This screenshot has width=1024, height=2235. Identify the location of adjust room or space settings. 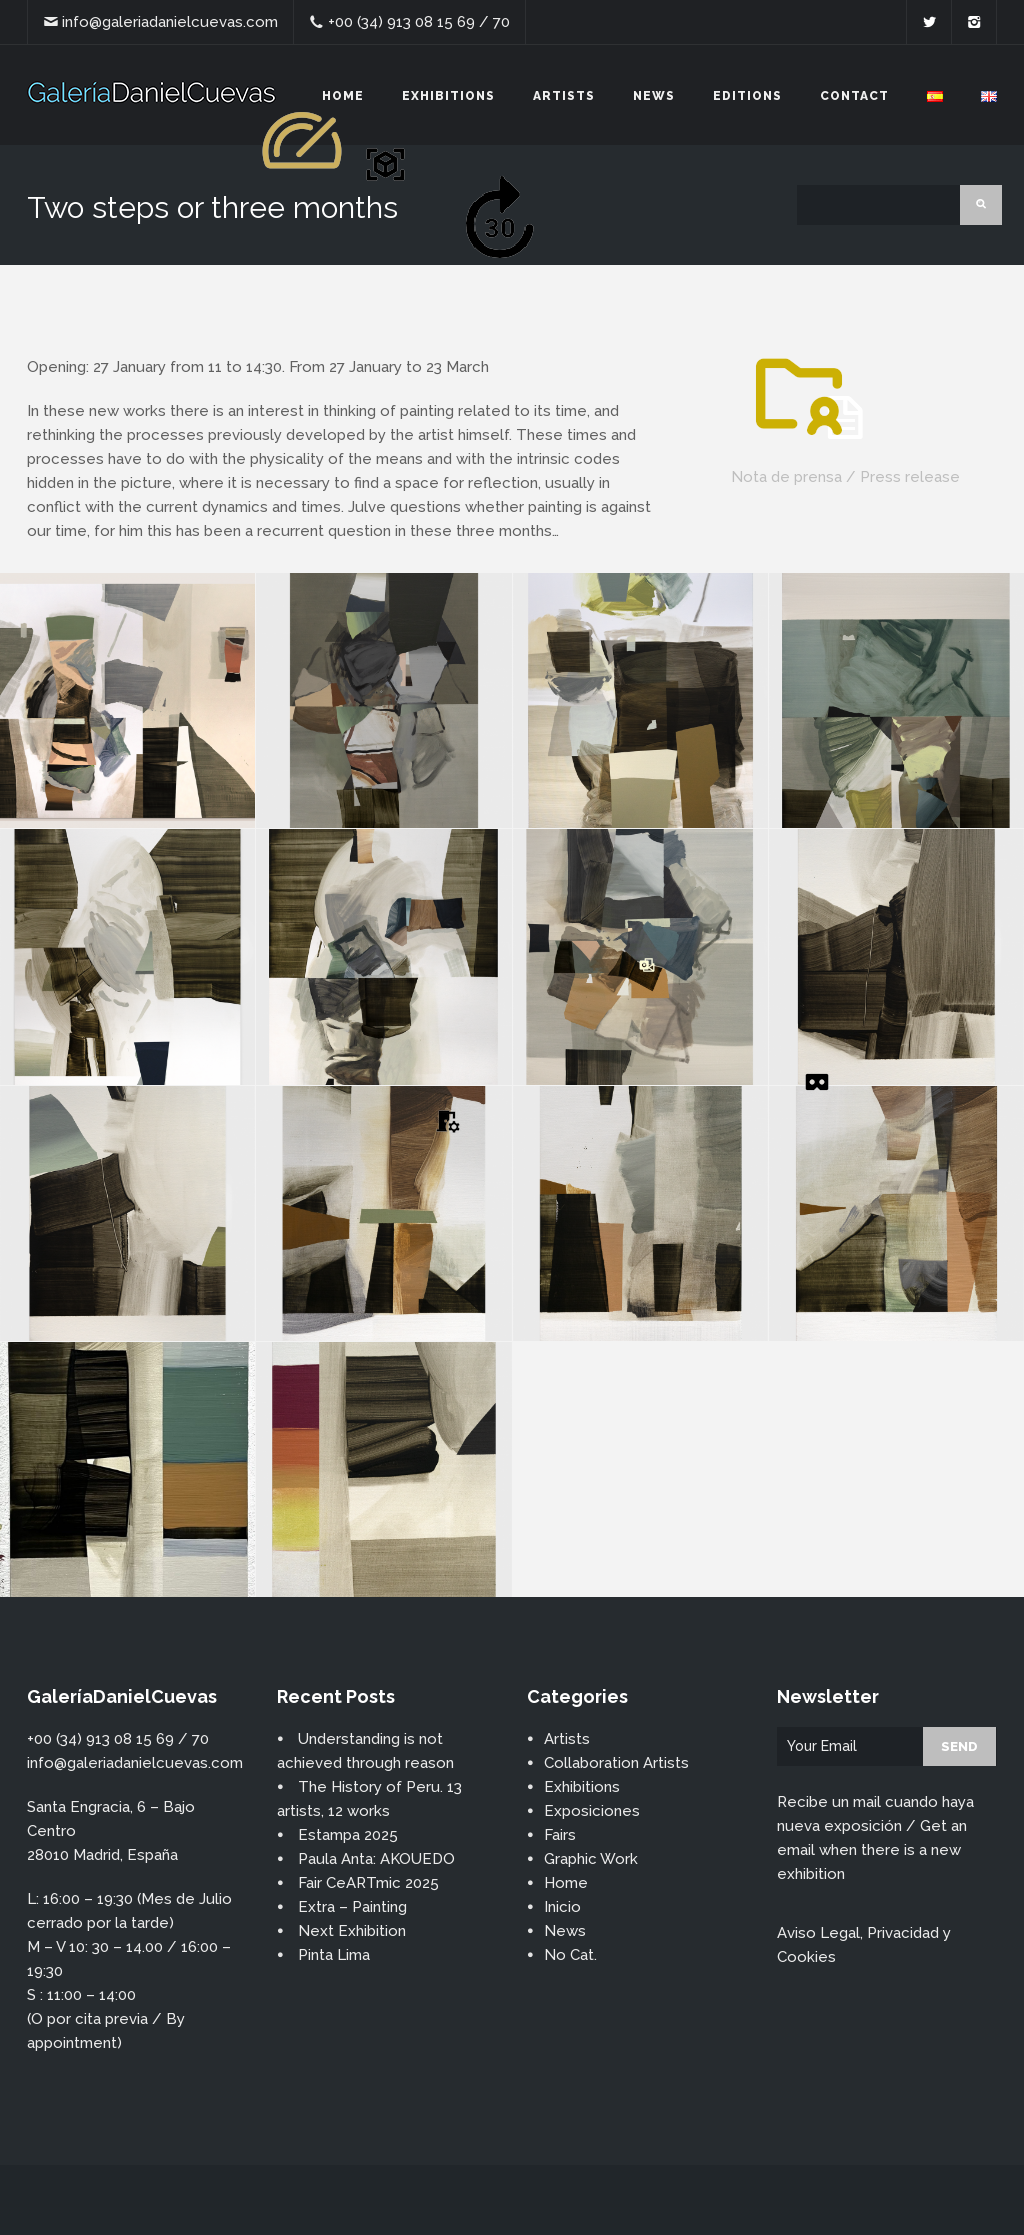
(447, 1121).